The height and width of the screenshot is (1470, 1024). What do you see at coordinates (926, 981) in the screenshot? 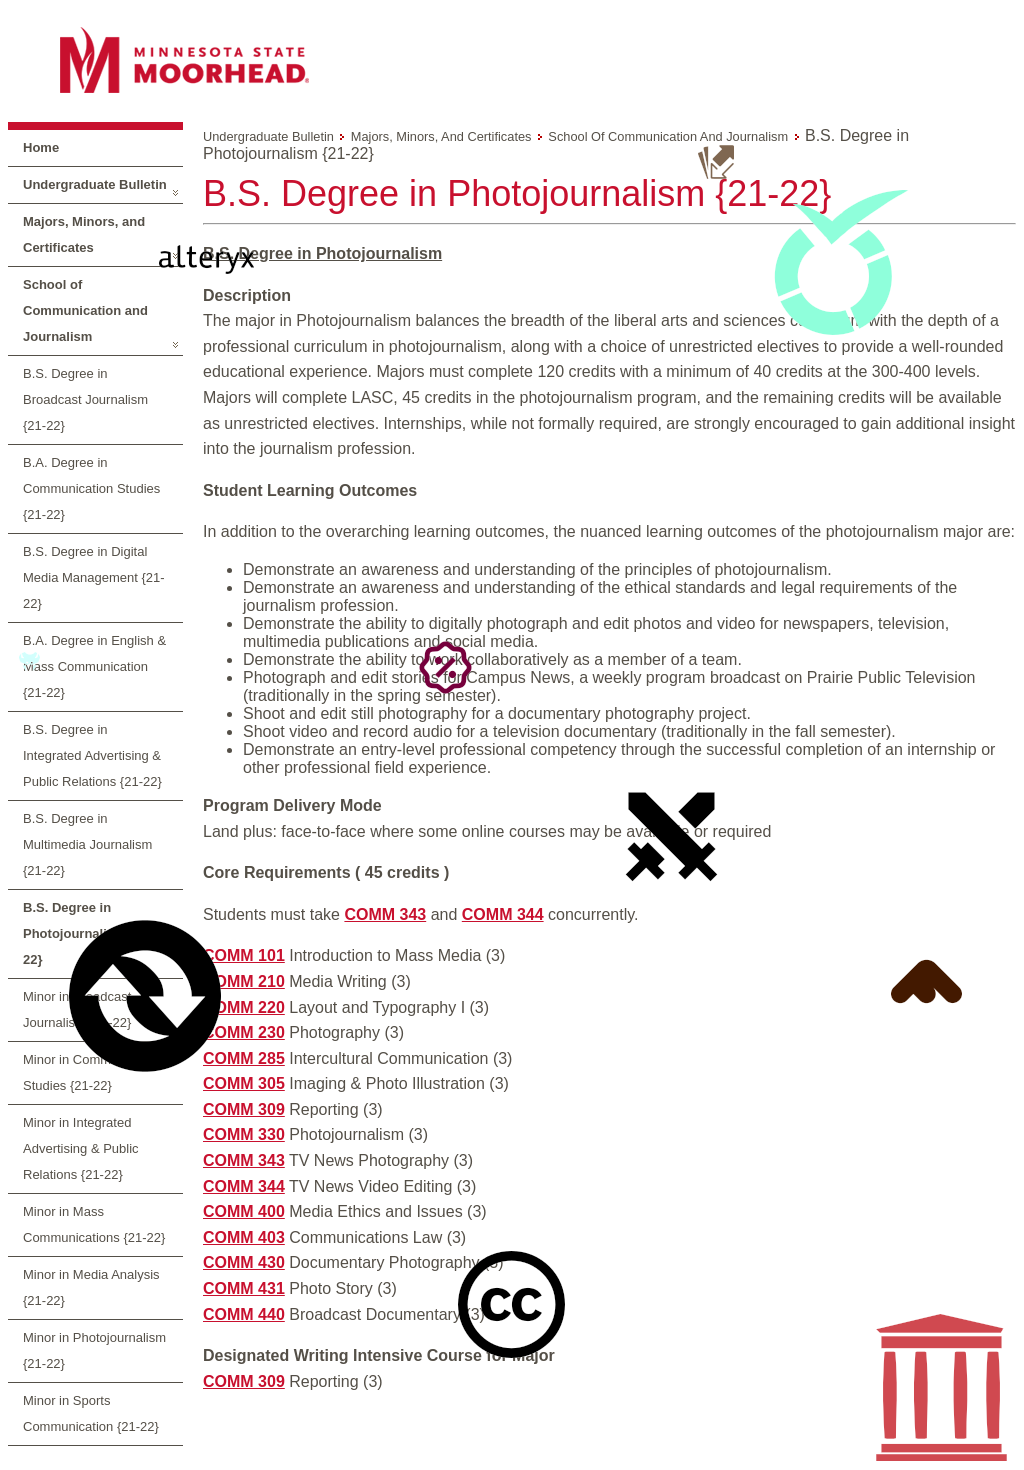
I see `open FontBase font management app` at bounding box center [926, 981].